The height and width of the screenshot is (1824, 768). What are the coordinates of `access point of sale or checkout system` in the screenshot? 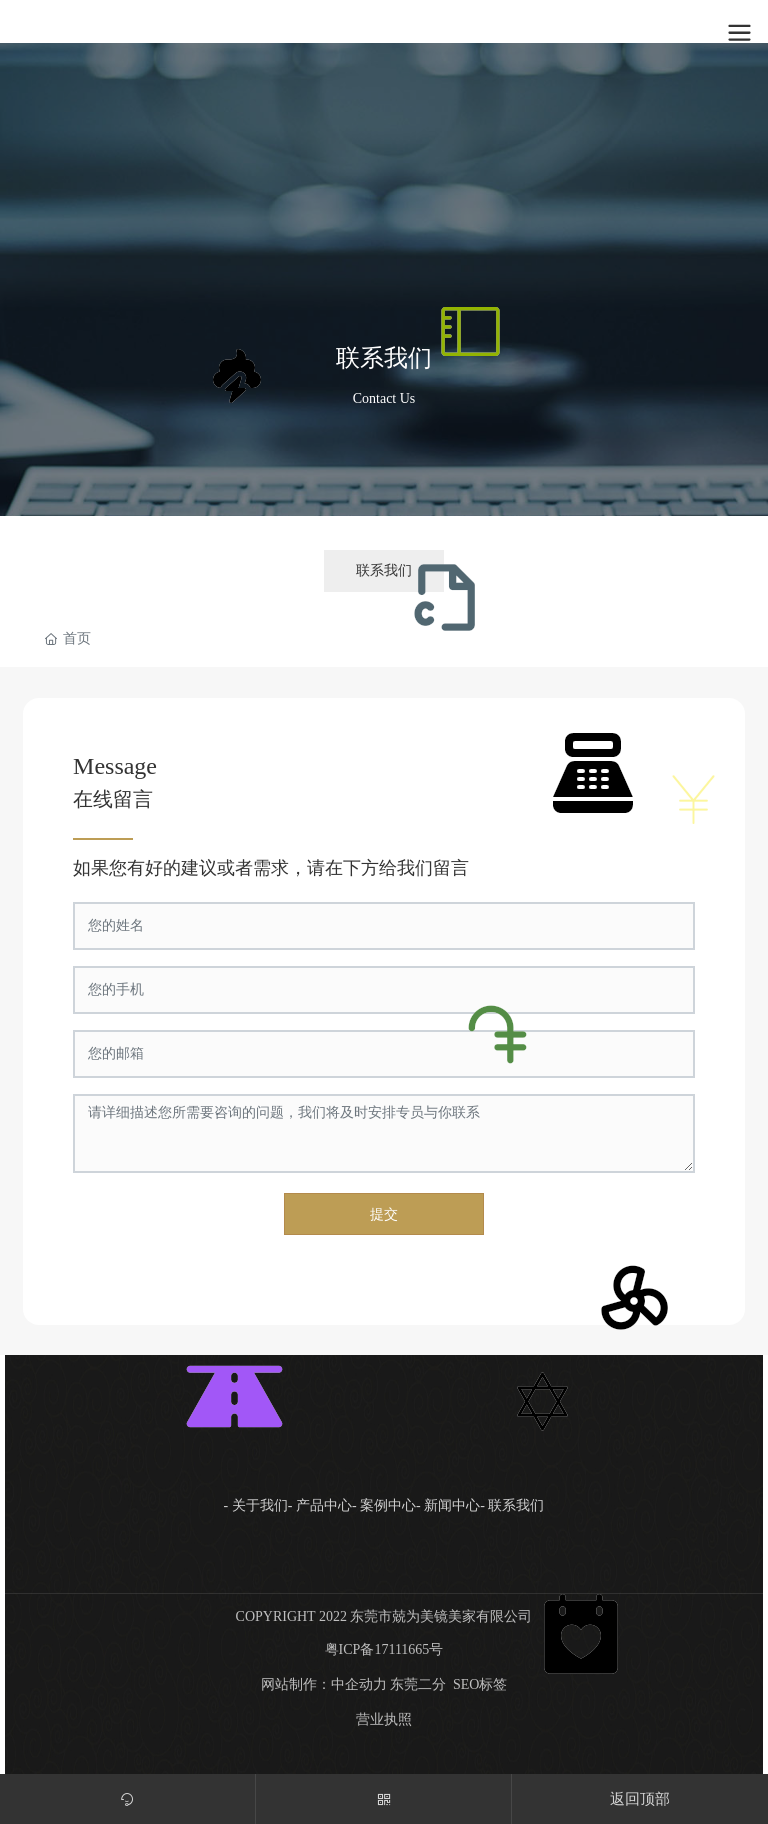 It's located at (593, 773).